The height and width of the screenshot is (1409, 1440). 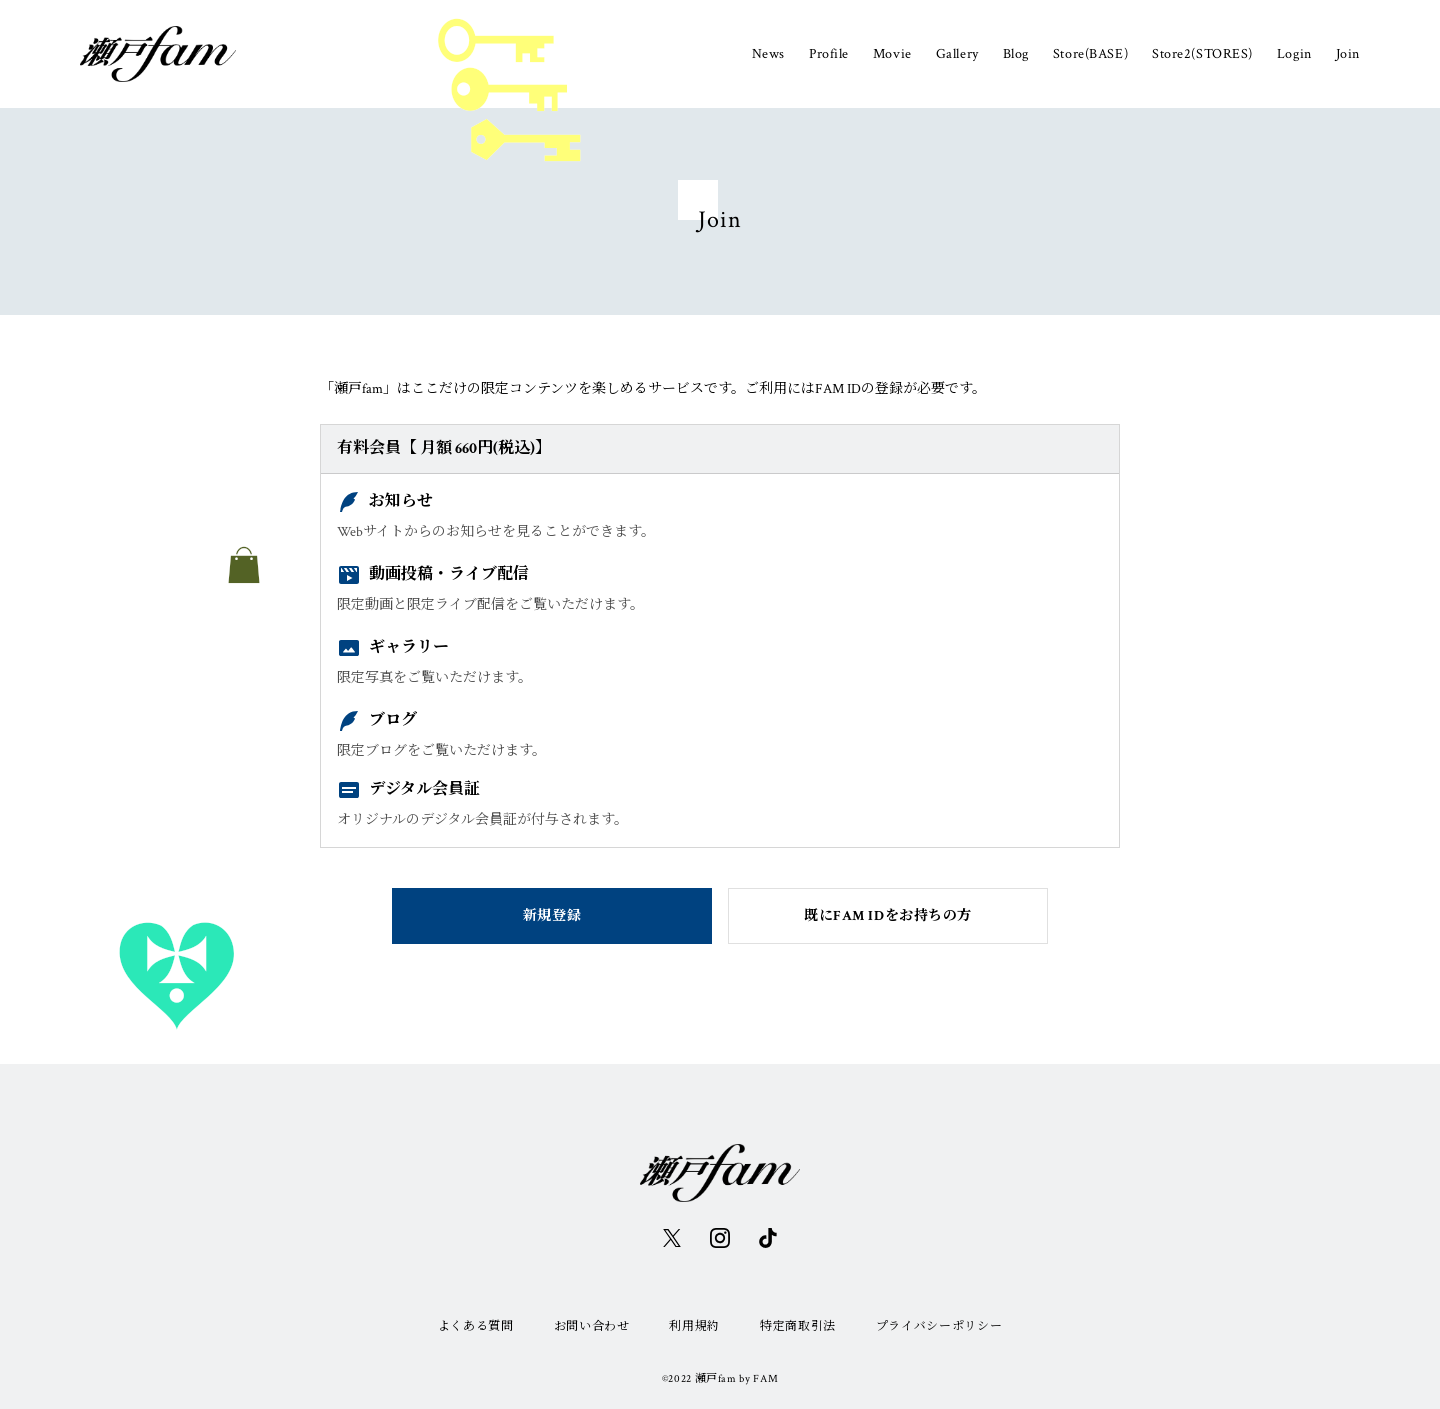 What do you see at coordinates (244, 565) in the screenshot?
I see `view your shopping cart` at bounding box center [244, 565].